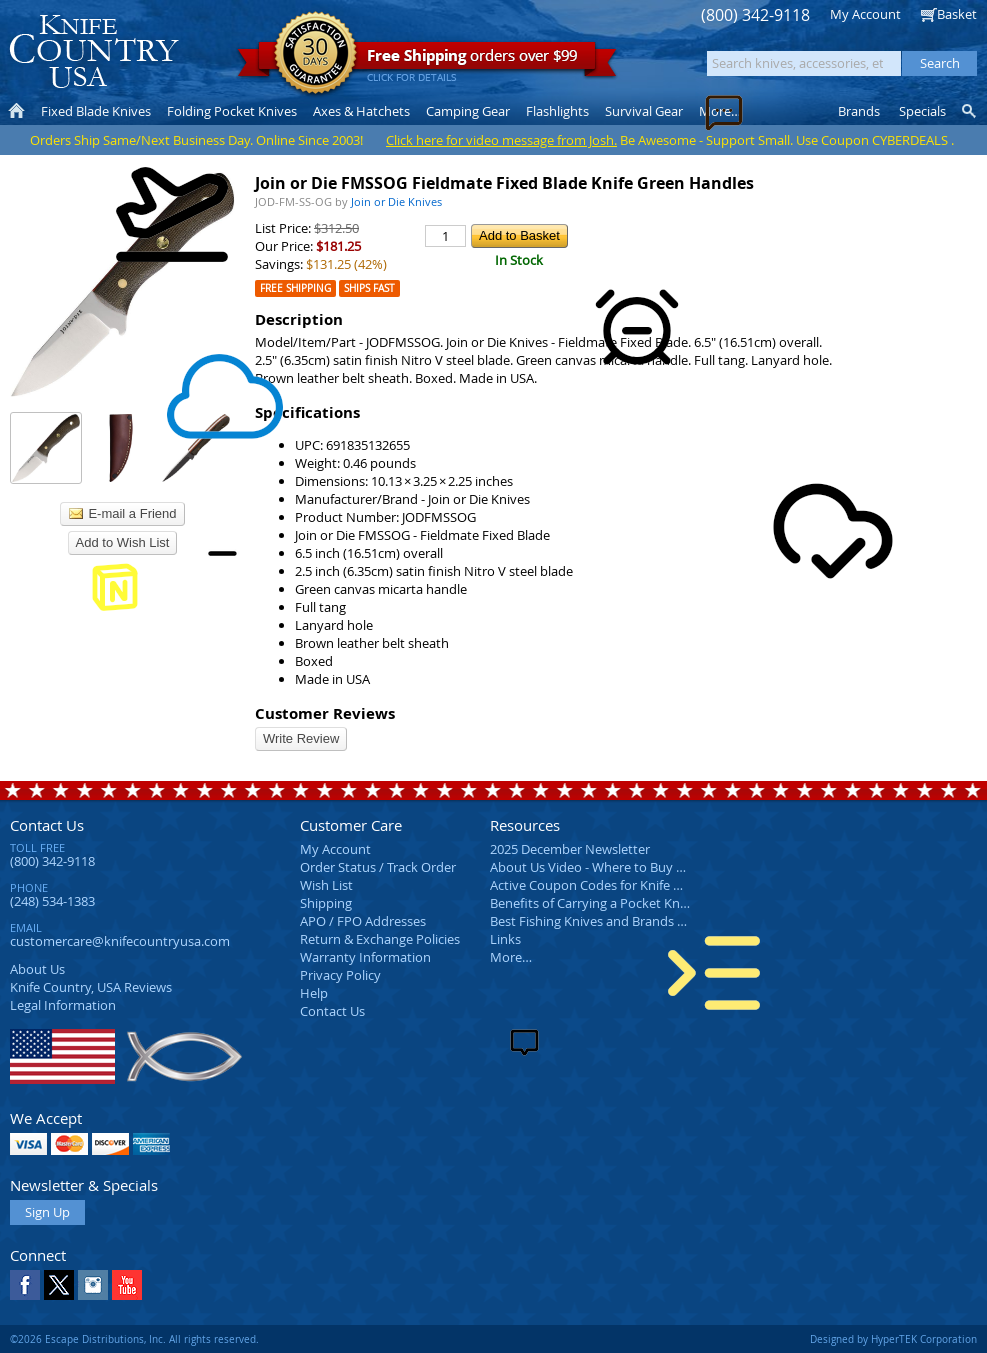  I want to click on file successfully synced to cloud, so click(833, 527).